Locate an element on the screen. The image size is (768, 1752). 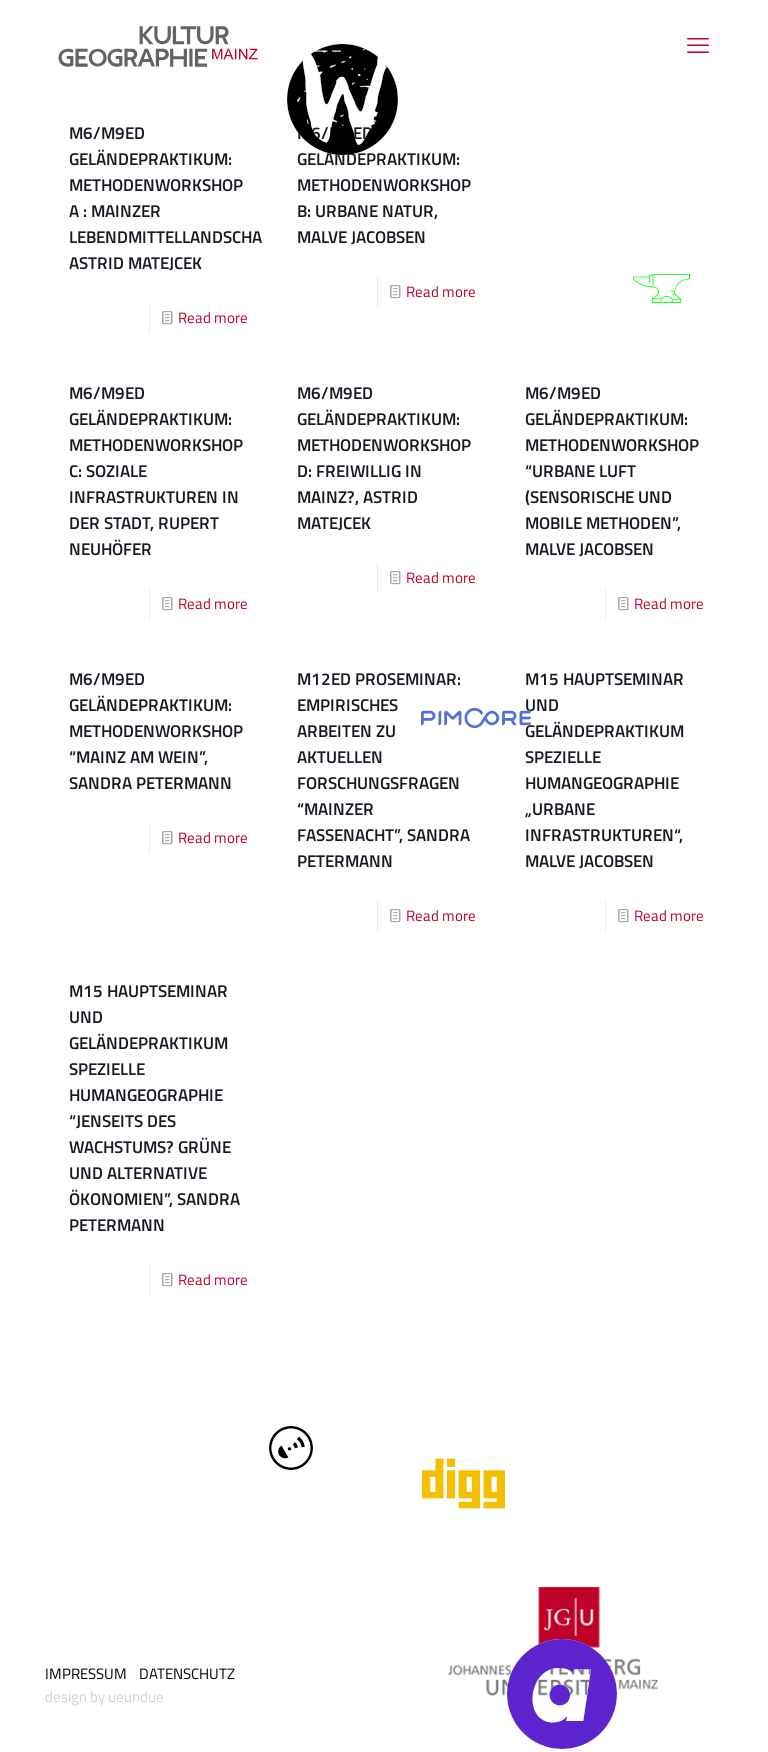
digg social news website logo is located at coordinates (463, 1483).